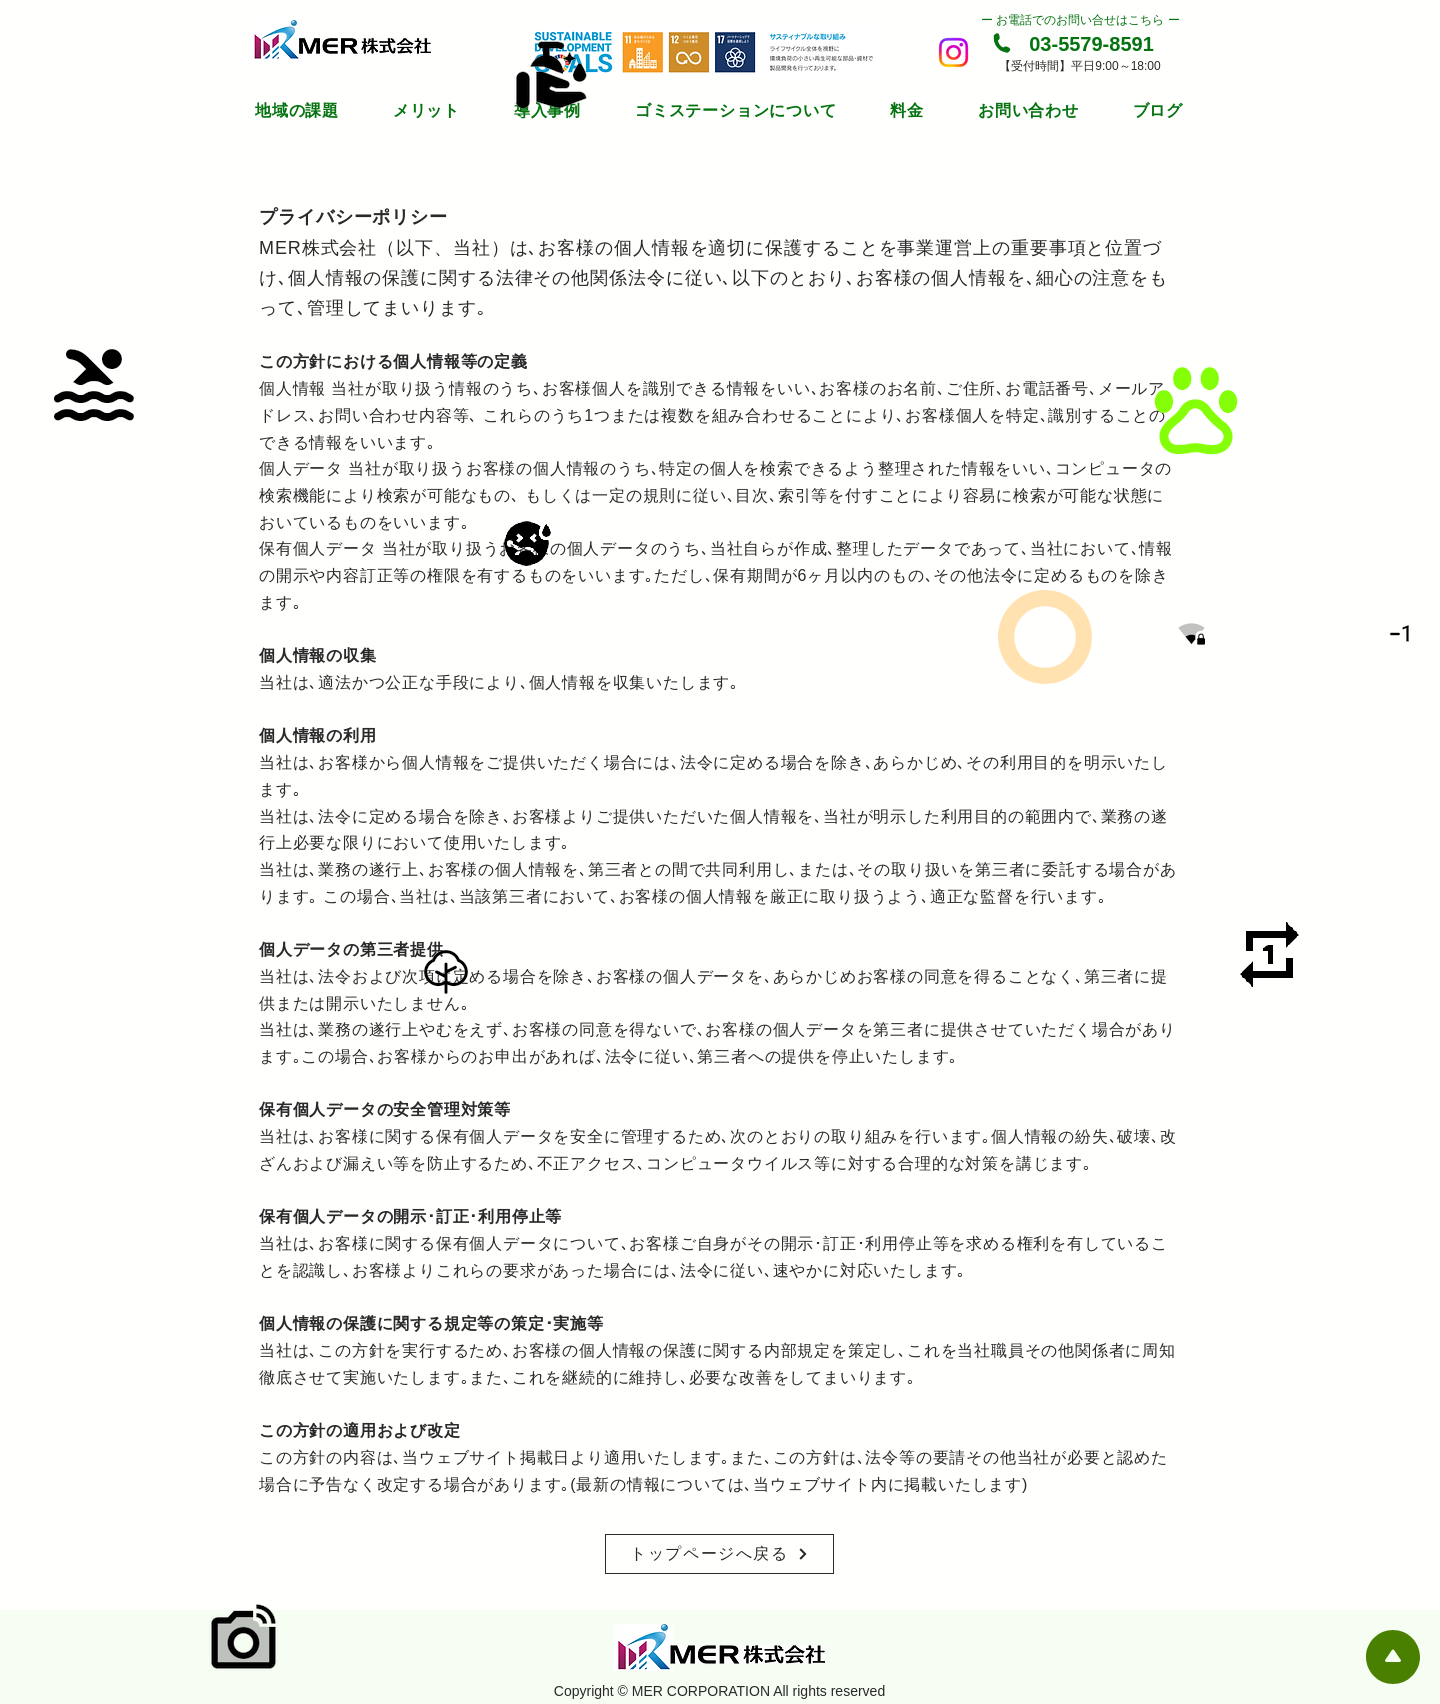  Describe the element at coordinates (1269, 954) in the screenshot. I see `repeat current track once` at that location.